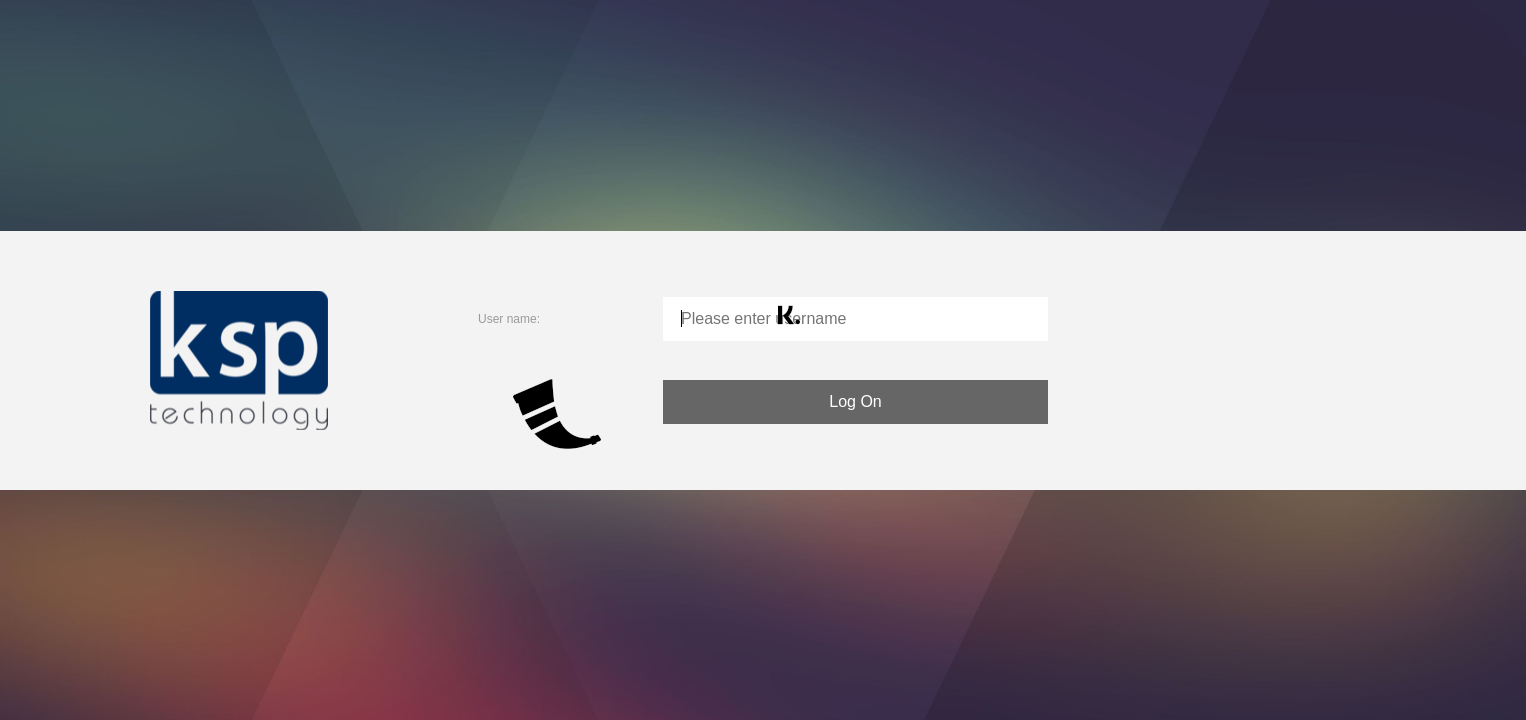 The height and width of the screenshot is (720, 1526). I want to click on Flask web framework logo, so click(557, 414).